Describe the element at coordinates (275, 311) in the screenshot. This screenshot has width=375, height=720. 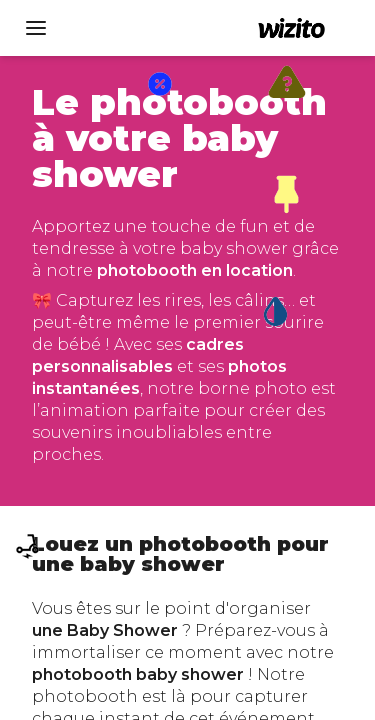
I see `adjust opacity or transparency level` at that location.